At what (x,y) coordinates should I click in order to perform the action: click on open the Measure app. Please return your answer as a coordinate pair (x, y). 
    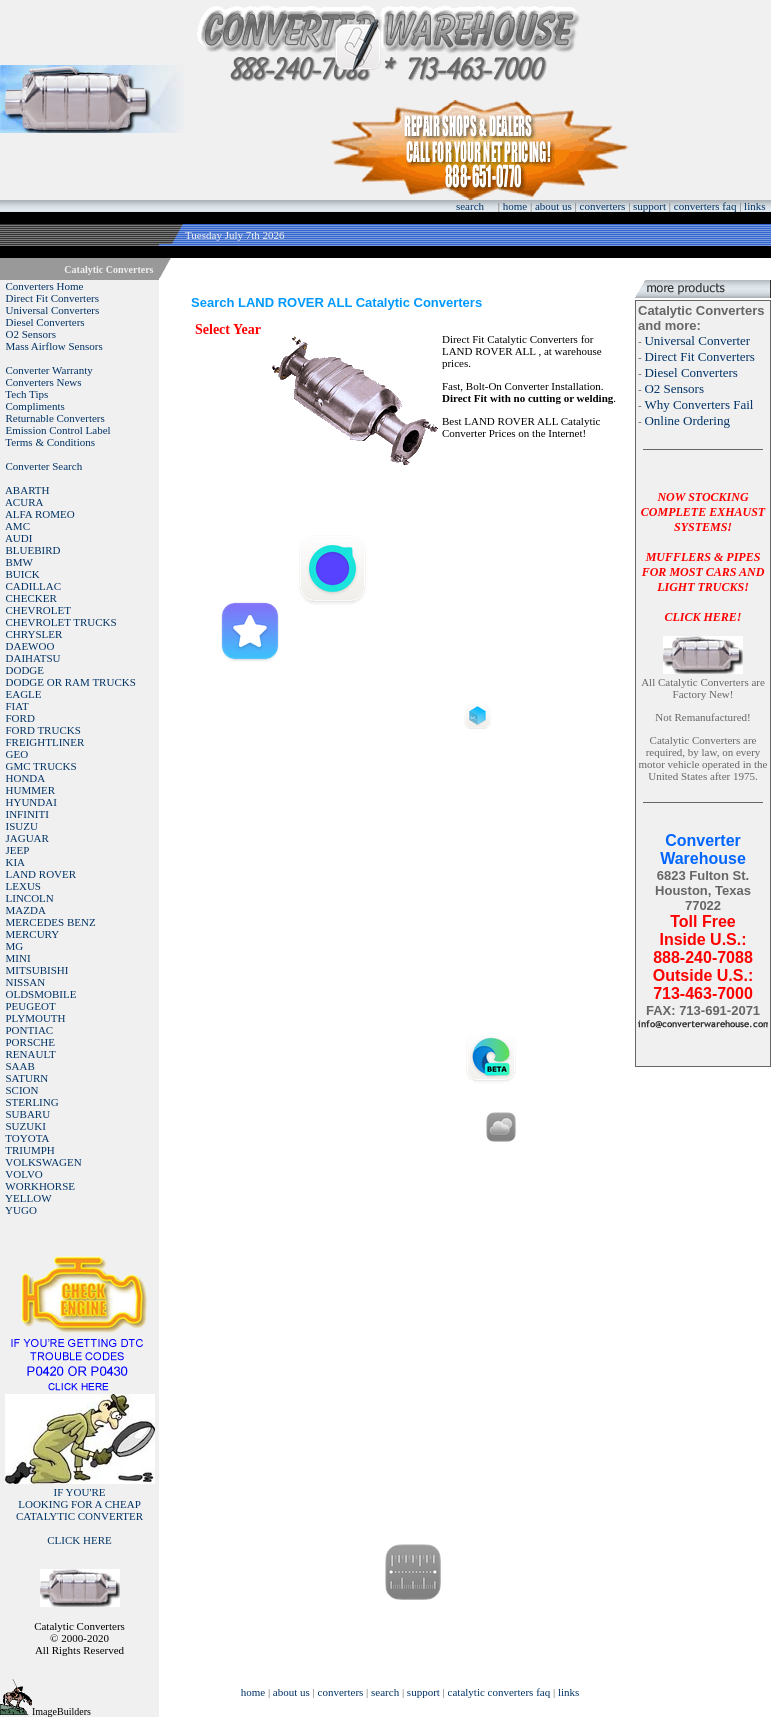
    Looking at the image, I should click on (413, 1572).